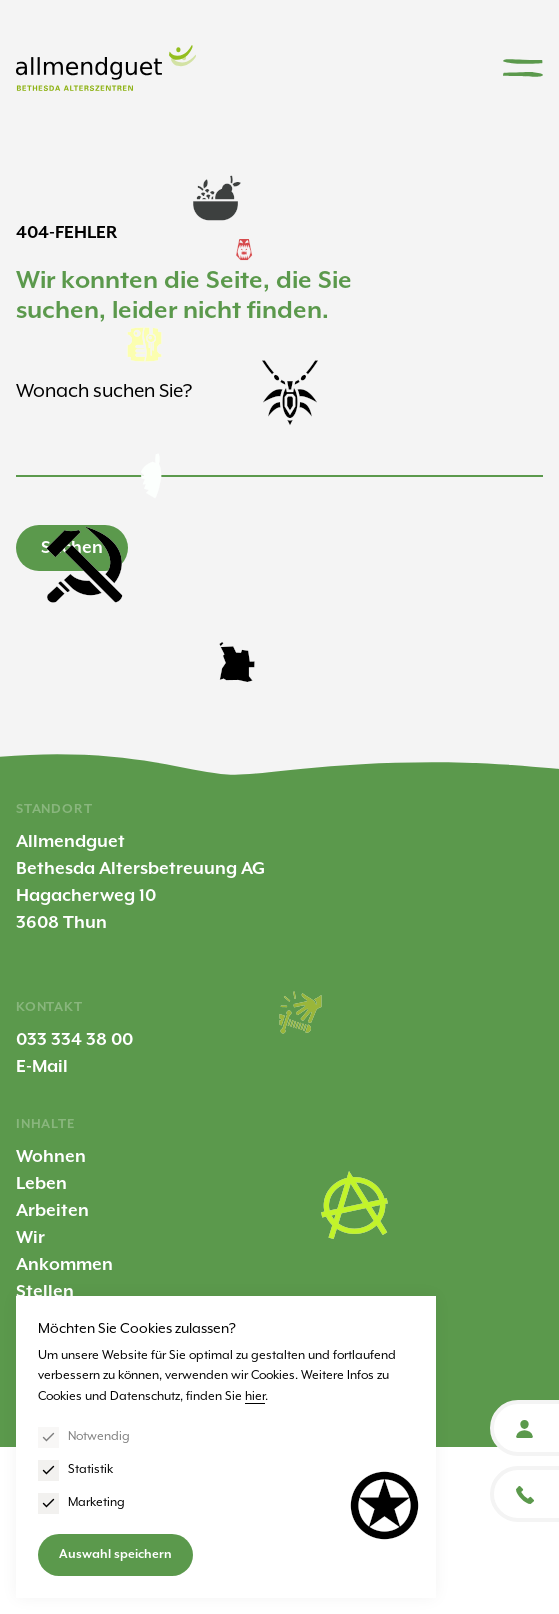  What do you see at coordinates (290, 393) in the screenshot?
I see `equip a tribal accessory or amulet` at bounding box center [290, 393].